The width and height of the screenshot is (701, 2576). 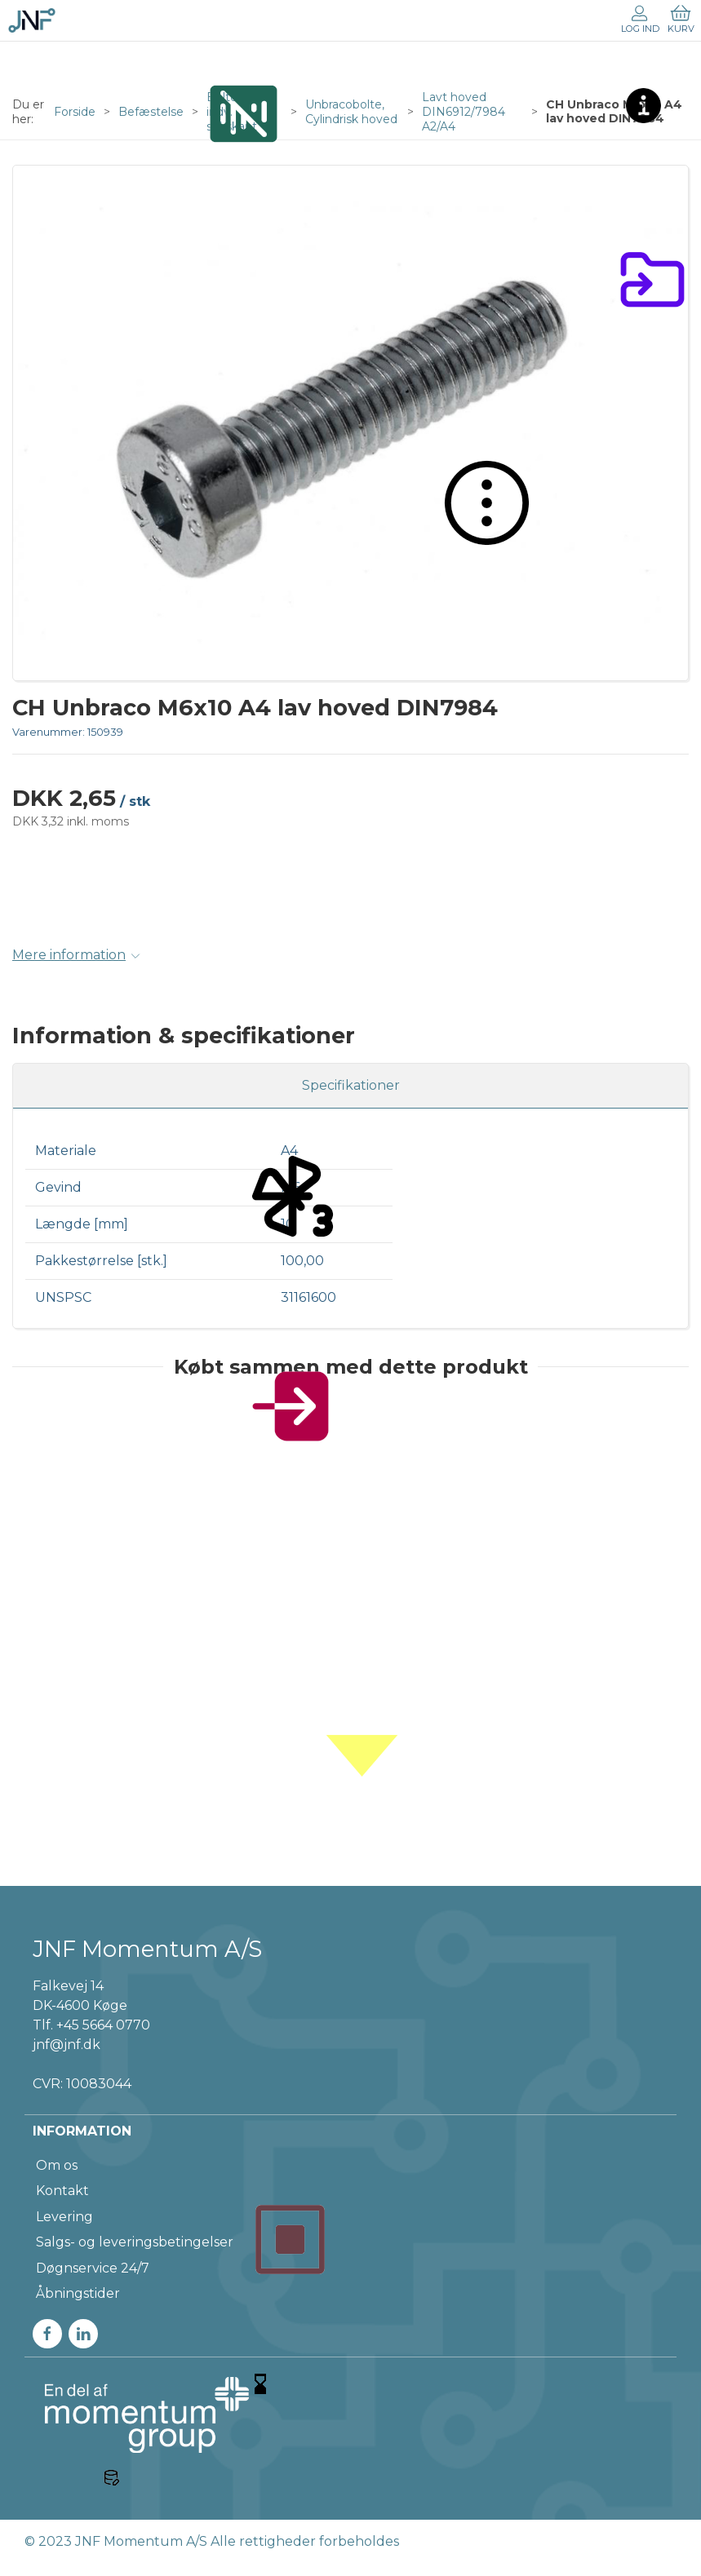 What do you see at coordinates (291, 1406) in the screenshot?
I see `log in to your account` at bounding box center [291, 1406].